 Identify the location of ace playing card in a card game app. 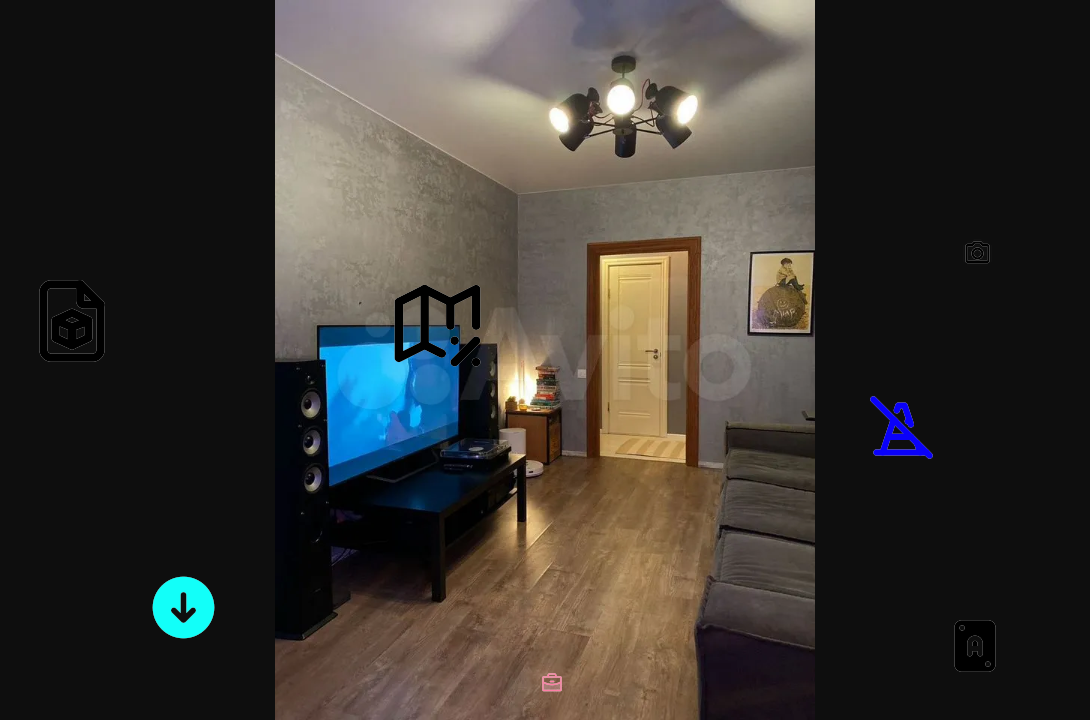
(975, 646).